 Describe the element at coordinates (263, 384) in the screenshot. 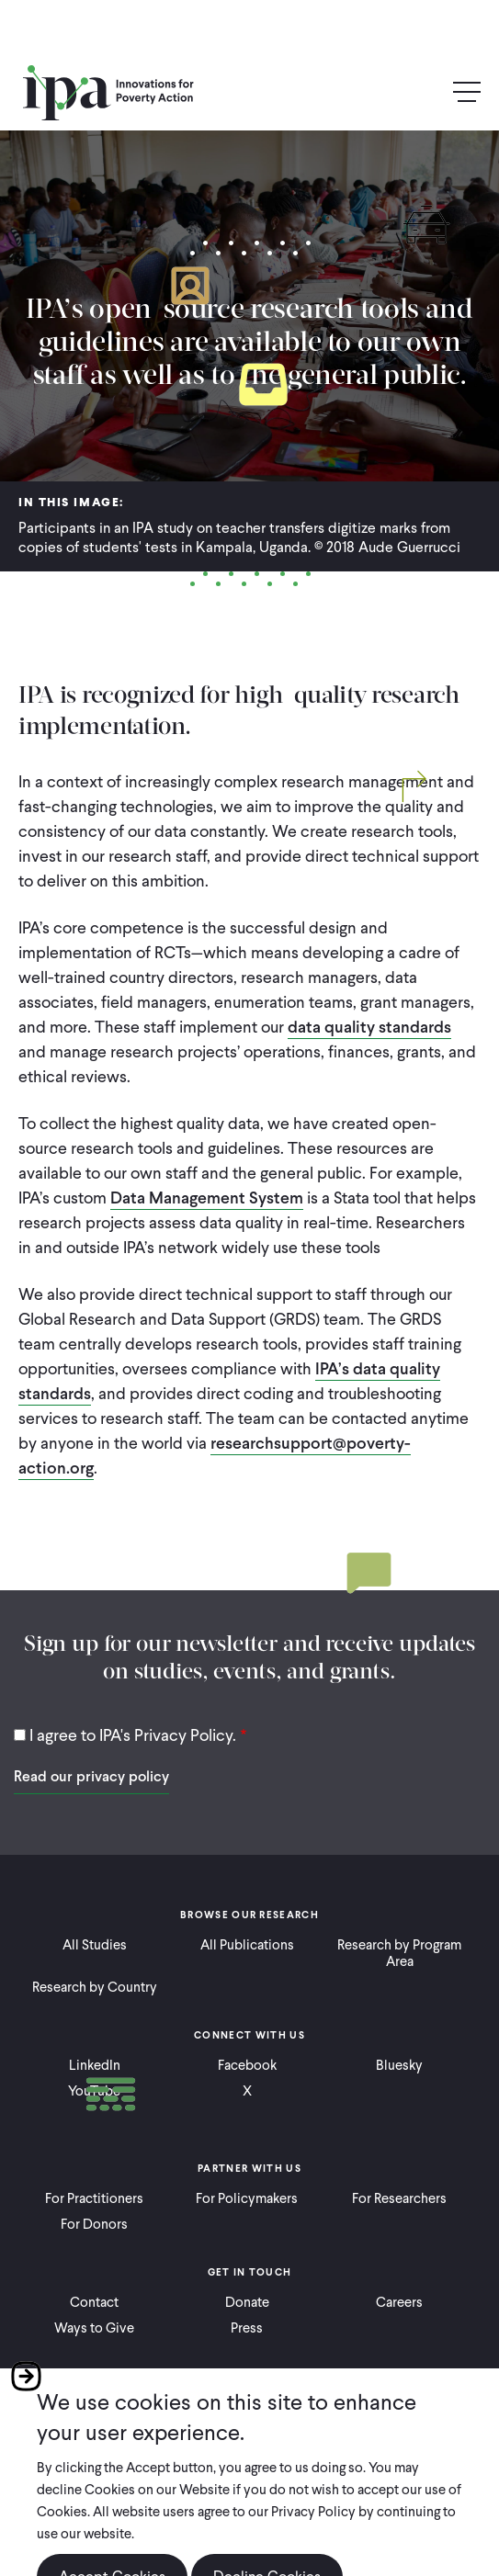

I see `view your inbox` at that location.